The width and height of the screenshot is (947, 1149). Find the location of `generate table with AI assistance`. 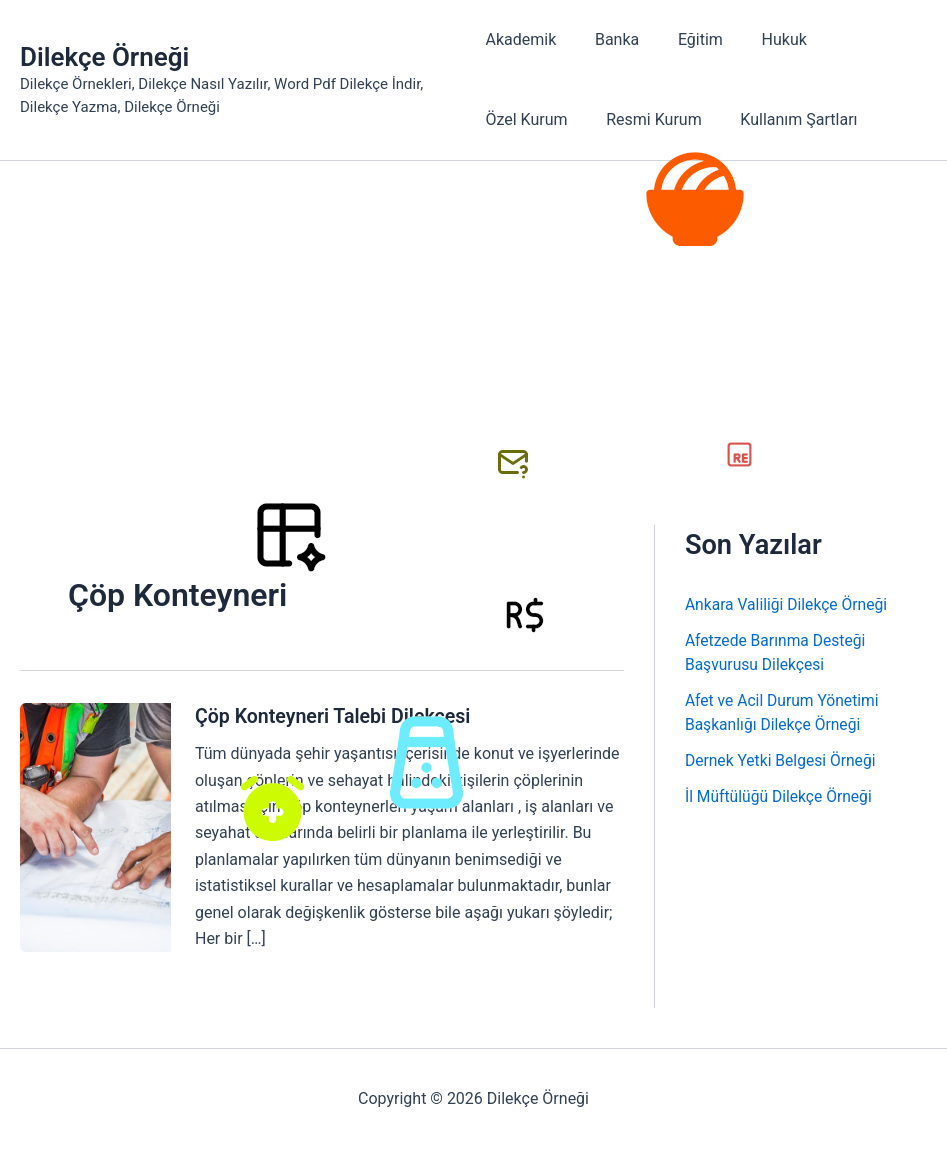

generate table with AI assistance is located at coordinates (289, 535).